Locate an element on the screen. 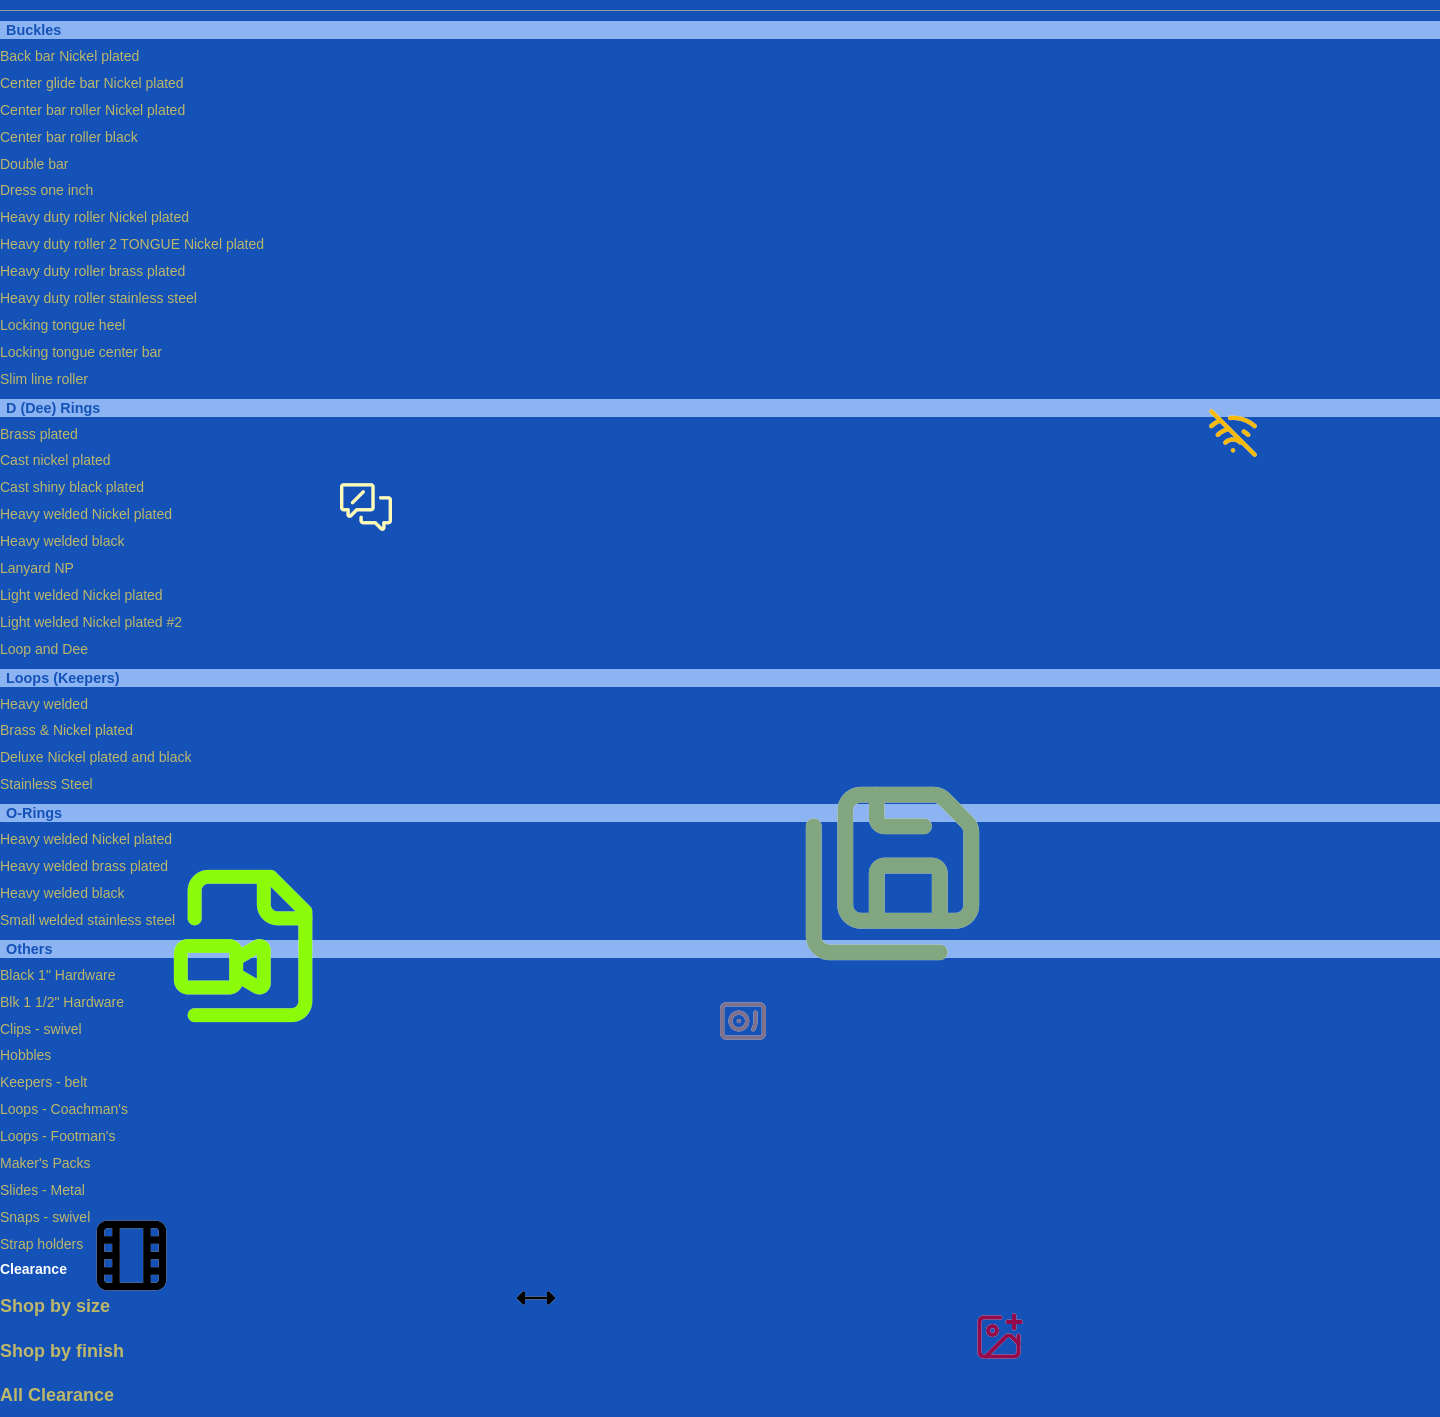 This screenshot has width=1440, height=1417. duplicate an existing discussion thread is located at coordinates (366, 507).